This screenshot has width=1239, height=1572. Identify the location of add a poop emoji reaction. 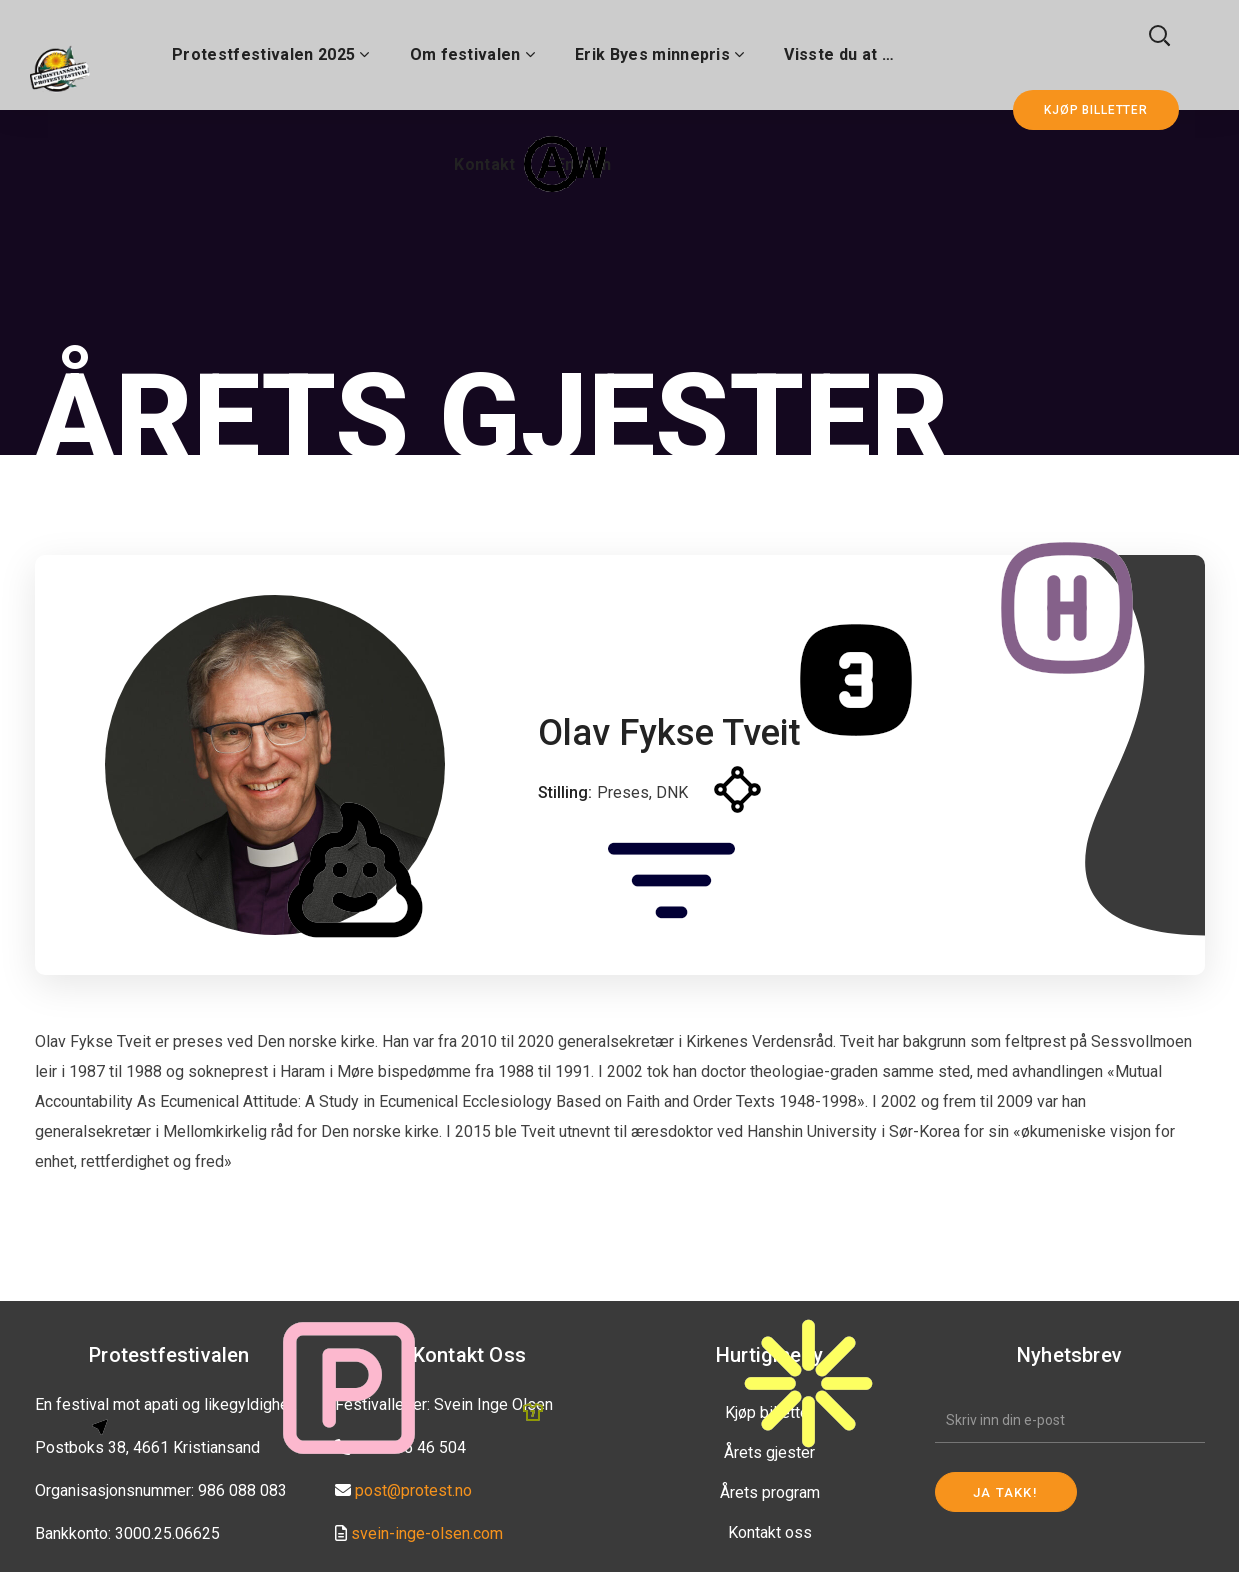
(355, 870).